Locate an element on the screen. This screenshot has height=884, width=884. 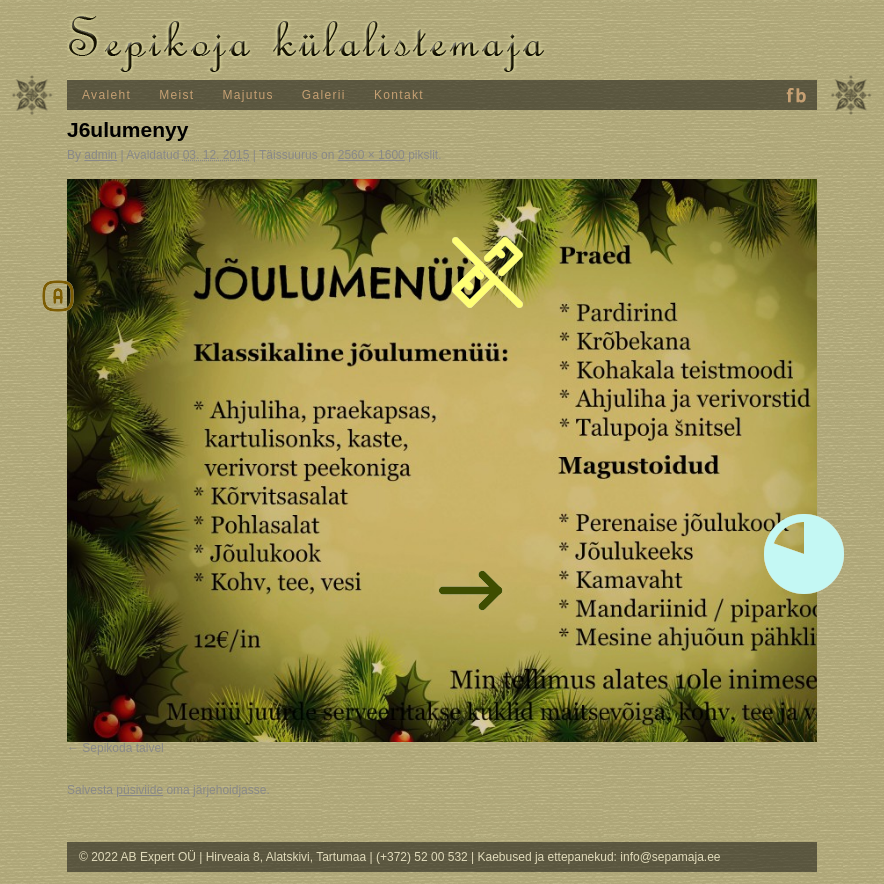
disable measurement tools is located at coordinates (487, 272).